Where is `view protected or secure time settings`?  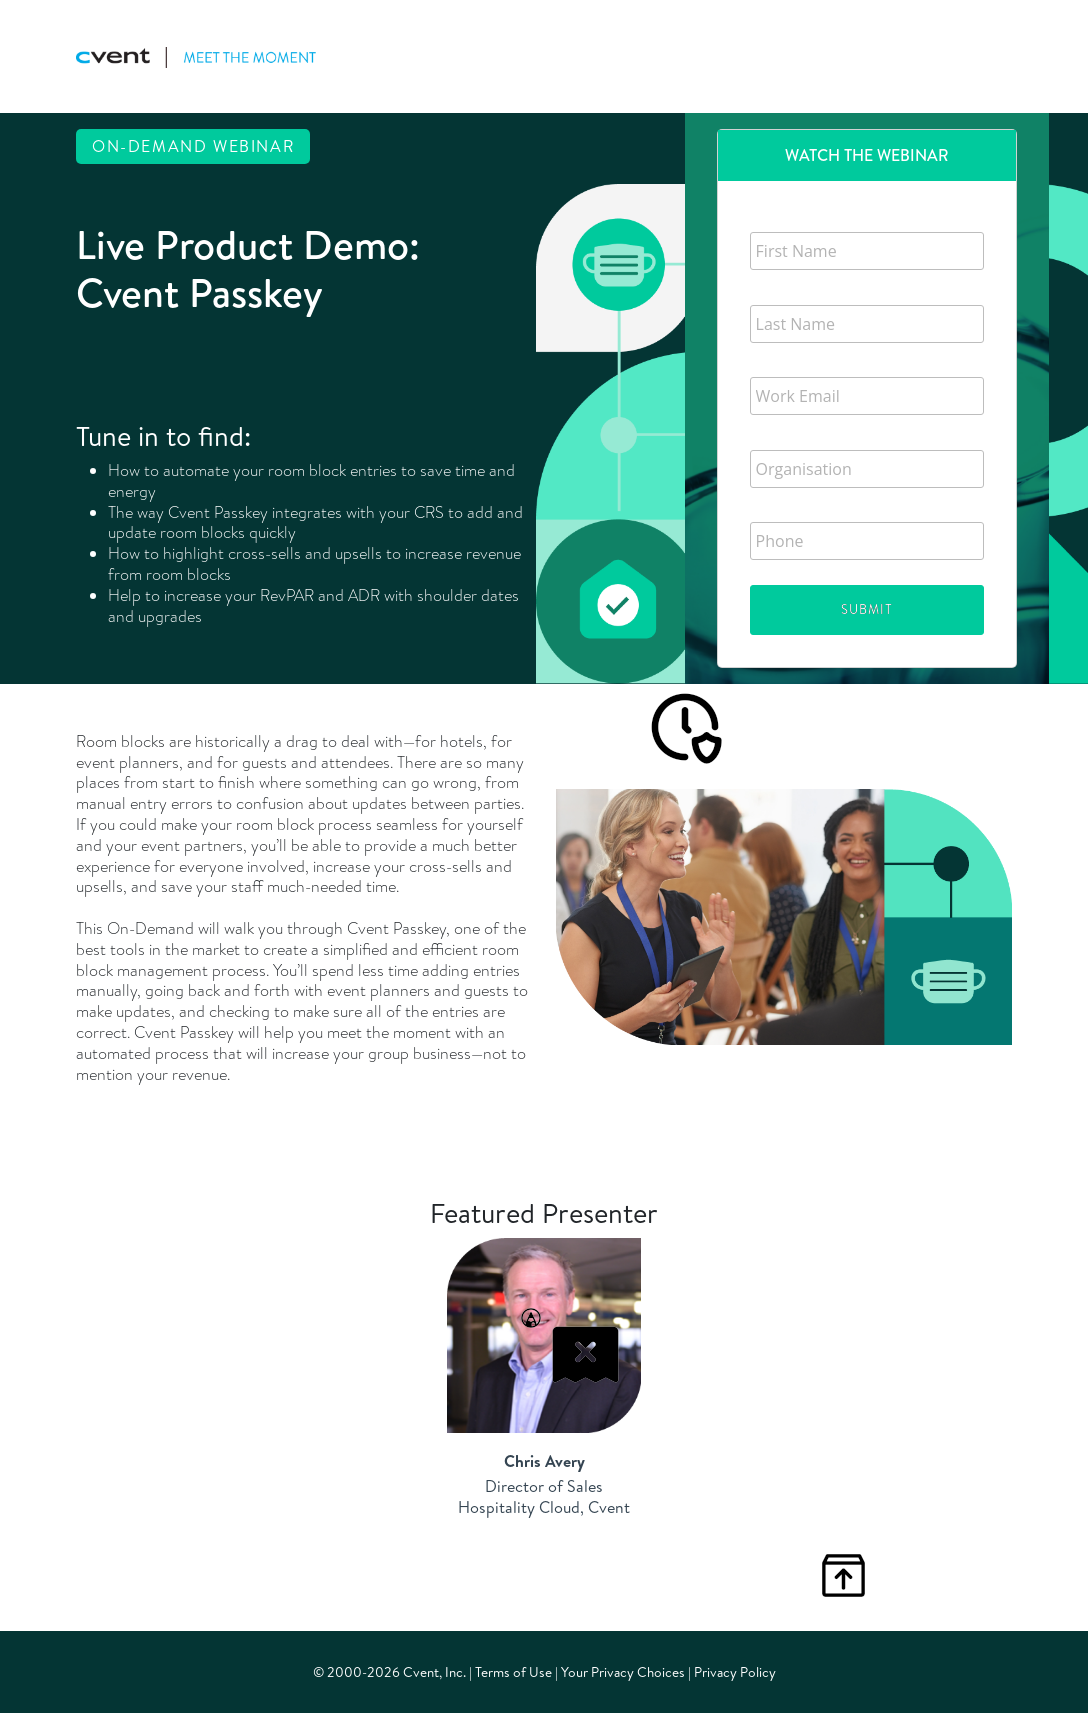 view protected or secure time settings is located at coordinates (685, 727).